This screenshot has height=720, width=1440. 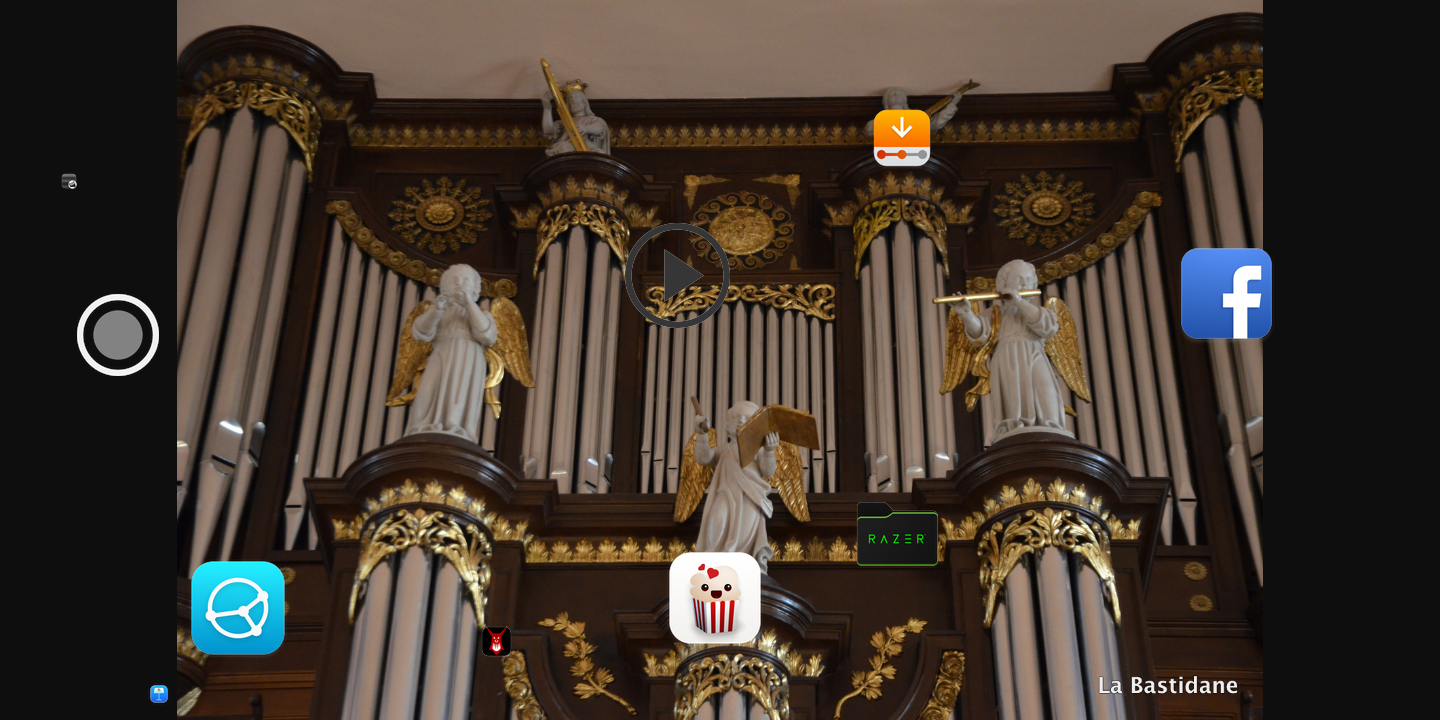 What do you see at coordinates (159, 694) in the screenshot?
I see `open keynote to create or edit presentations` at bounding box center [159, 694].